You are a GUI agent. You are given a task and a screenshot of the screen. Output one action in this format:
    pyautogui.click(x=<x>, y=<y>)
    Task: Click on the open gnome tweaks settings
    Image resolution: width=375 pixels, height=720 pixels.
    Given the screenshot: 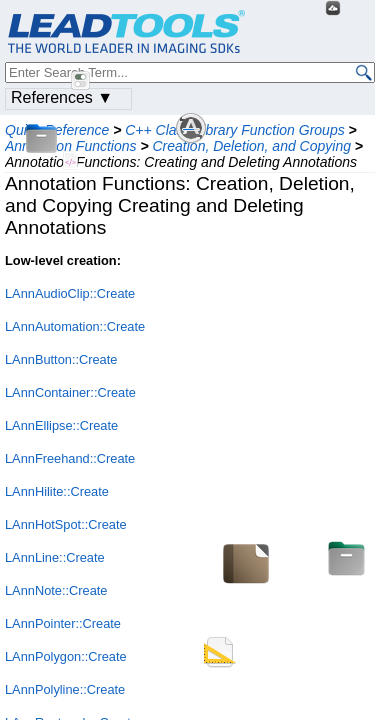 What is the action you would take?
    pyautogui.click(x=80, y=80)
    